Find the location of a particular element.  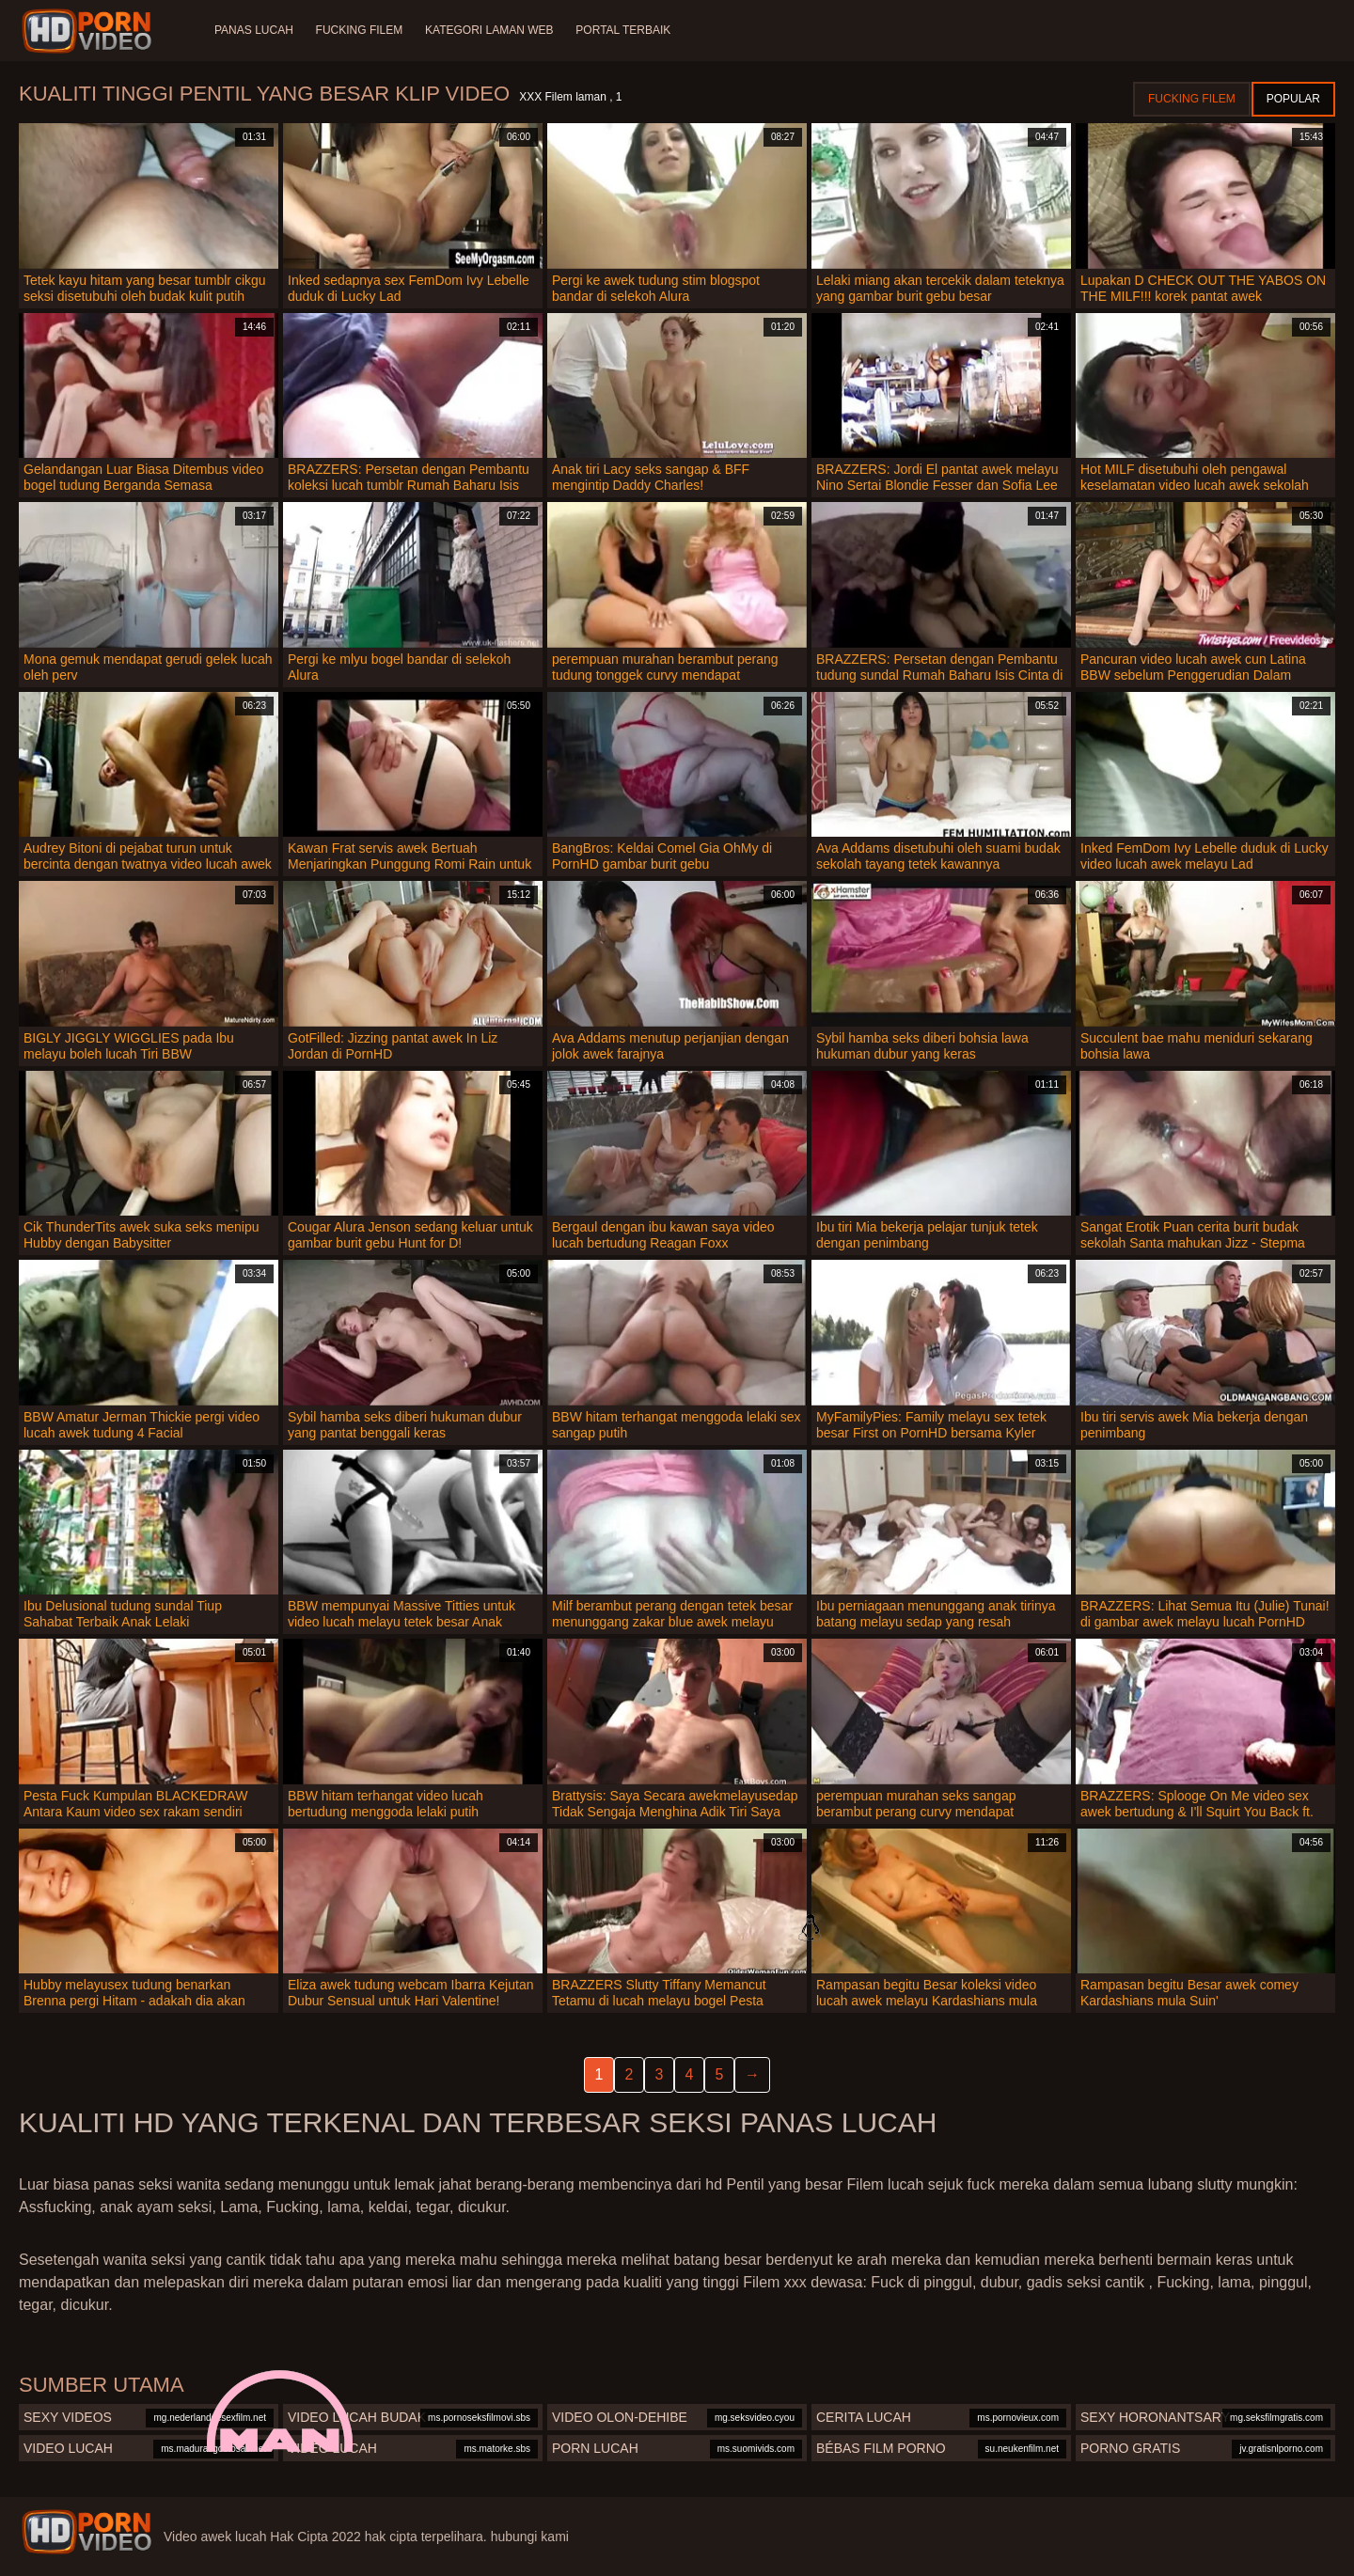

MAN truck and bus company logo is located at coordinates (279, 2411).